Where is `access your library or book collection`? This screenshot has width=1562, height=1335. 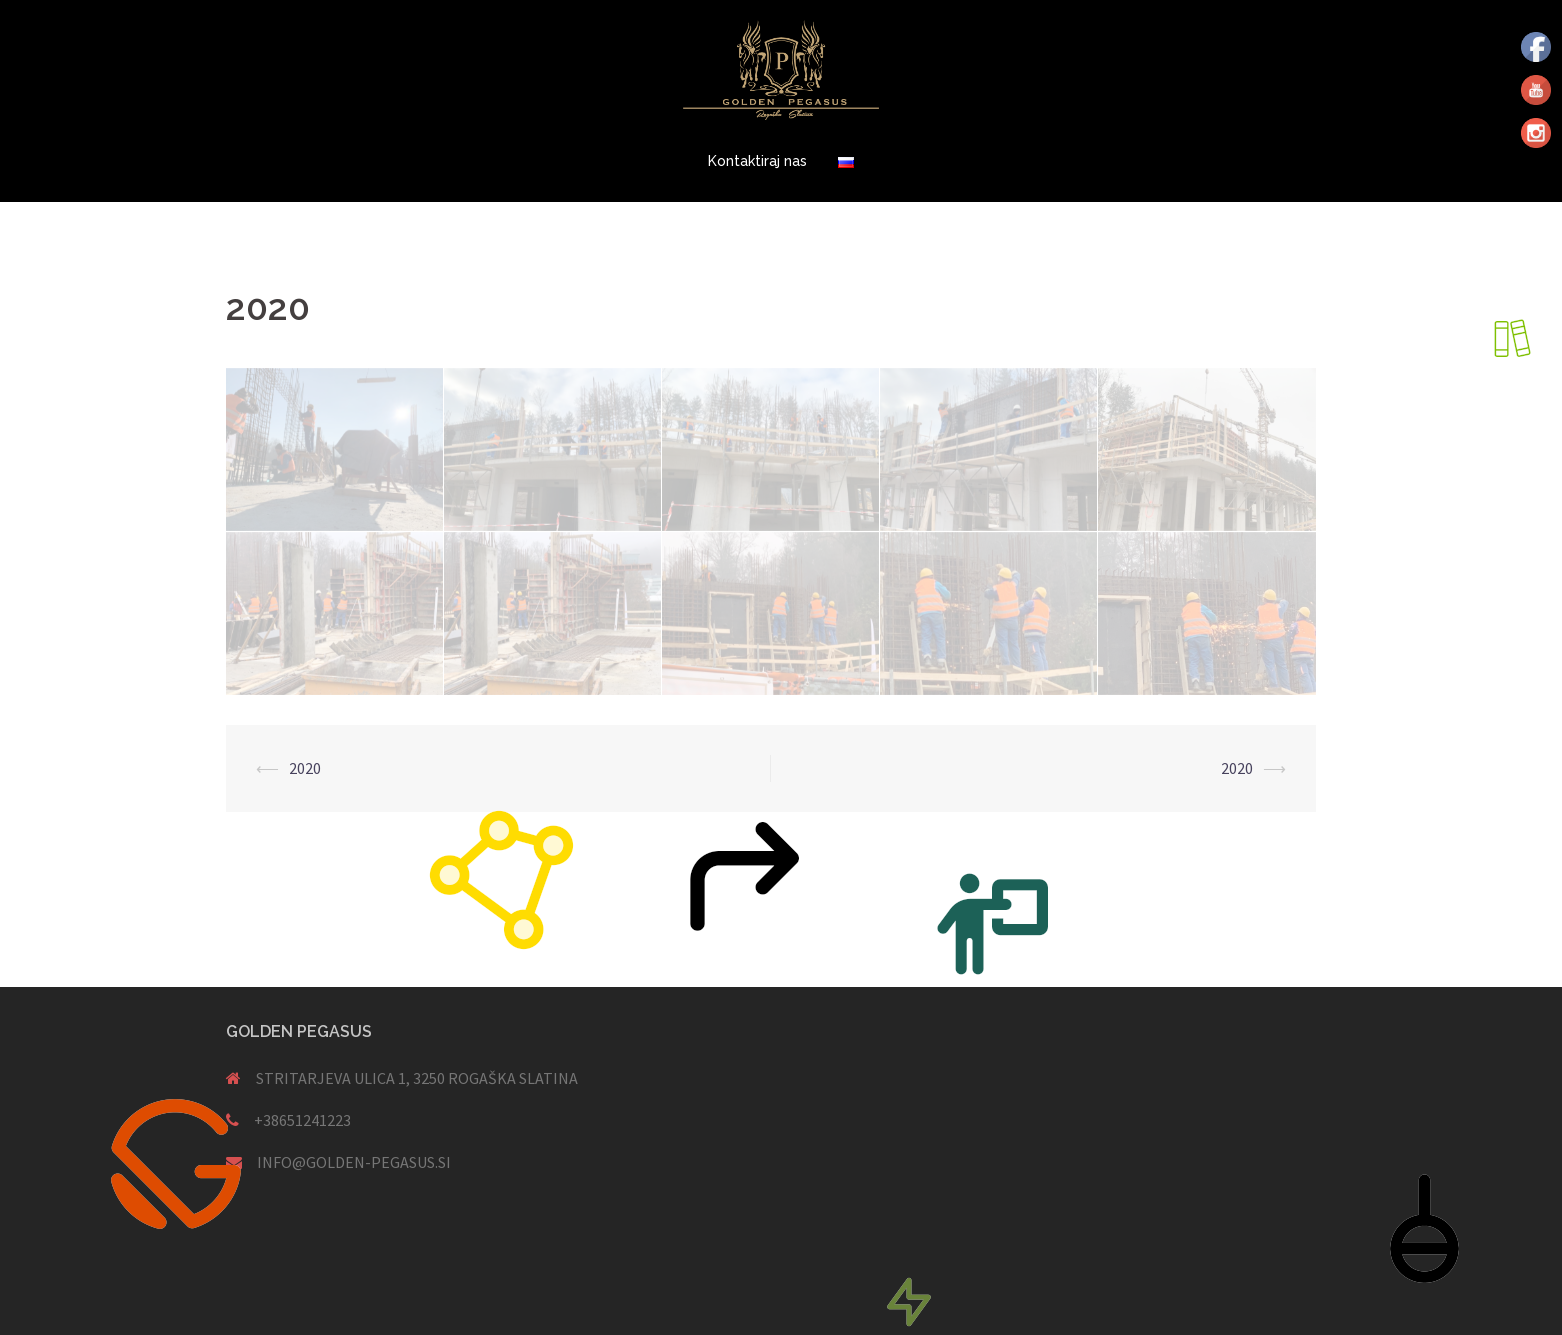
access your library or book collection is located at coordinates (1511, 339).